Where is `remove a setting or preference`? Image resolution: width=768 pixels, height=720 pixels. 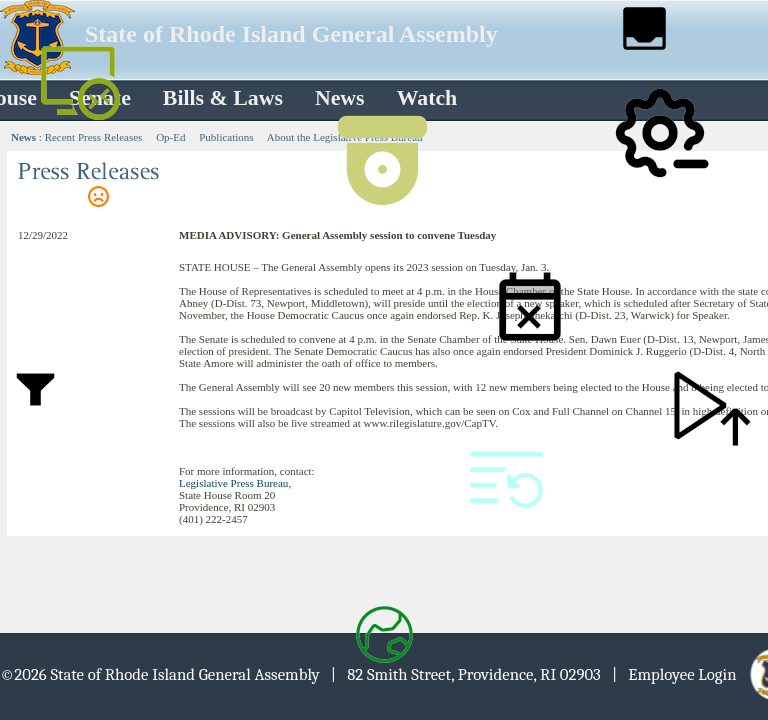
remove a setting or preference is located at coordinates (660, 133).